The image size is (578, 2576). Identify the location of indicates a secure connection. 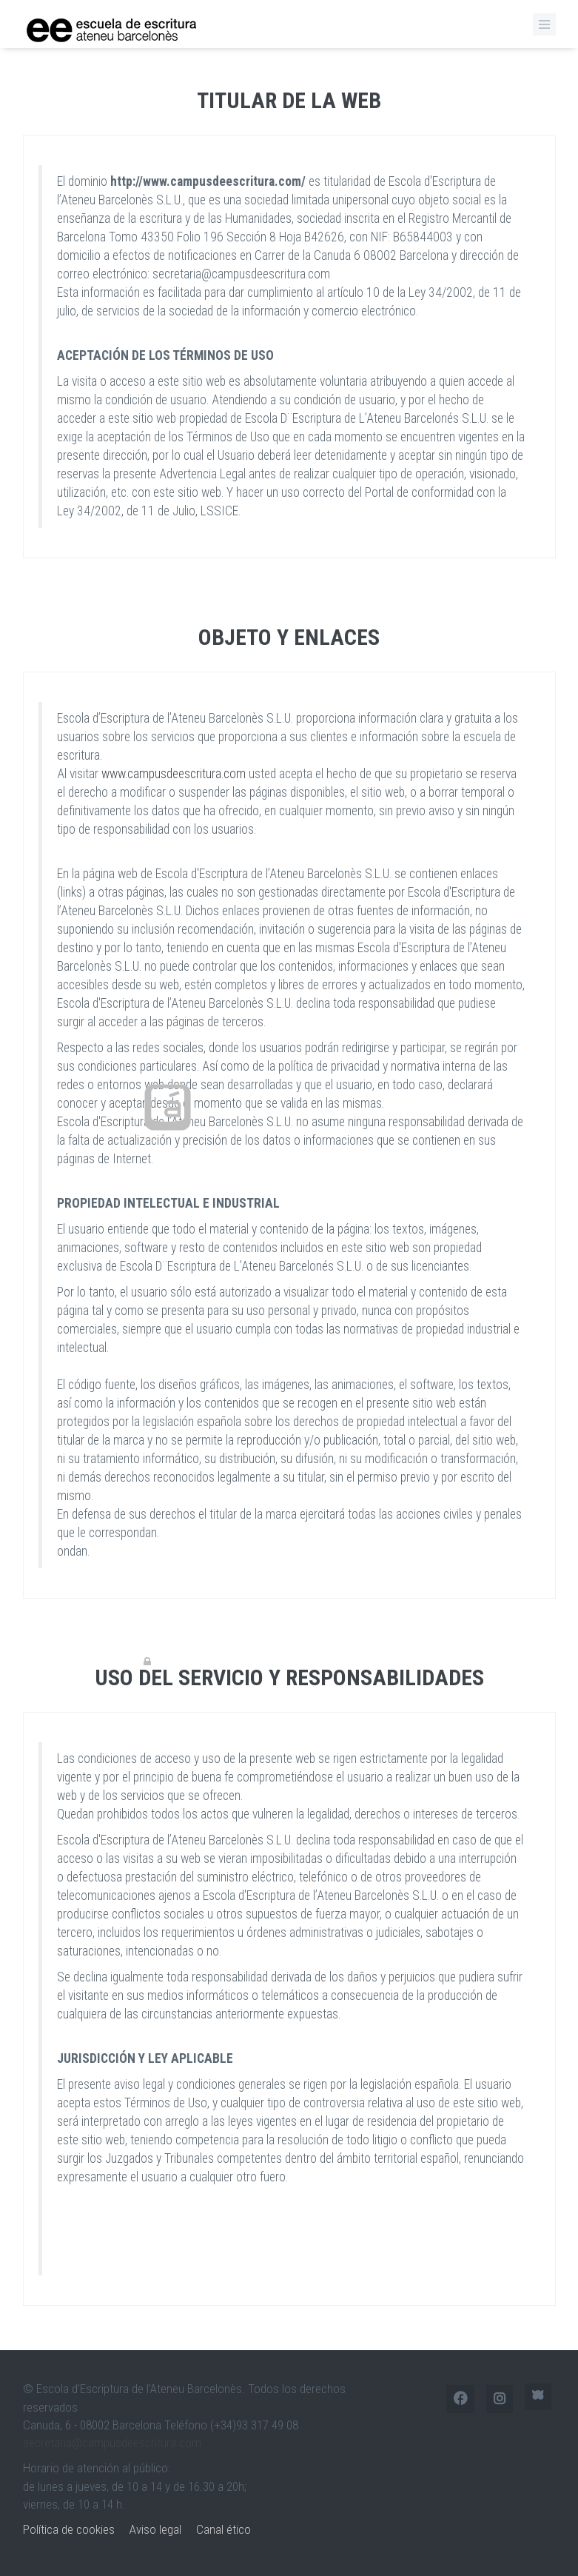
(147, 1662).